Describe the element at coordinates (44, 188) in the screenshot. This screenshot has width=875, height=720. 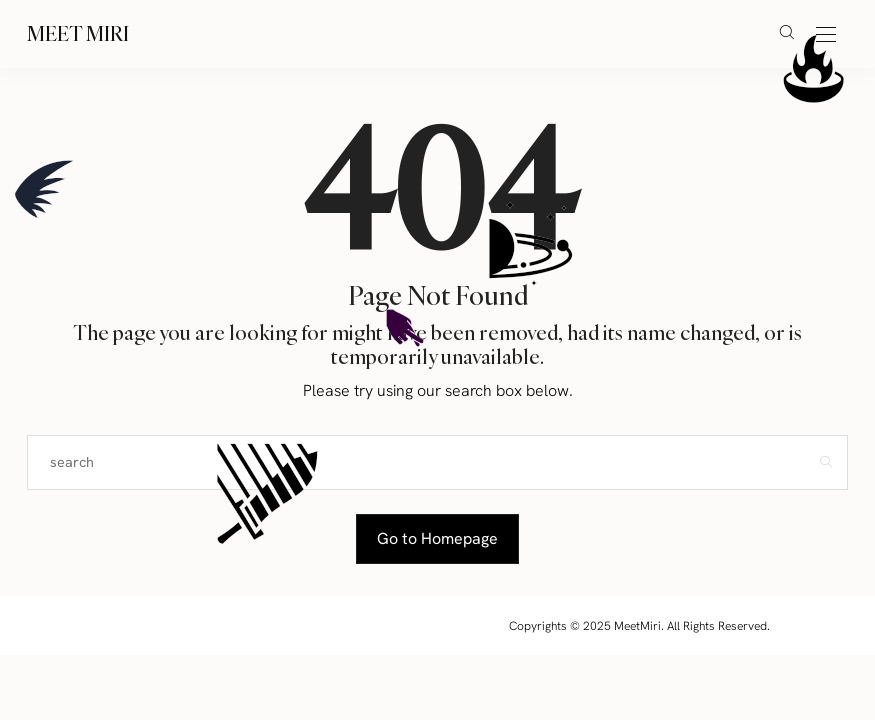
I see `indicates a flying or aerial ability in a game` at that location.